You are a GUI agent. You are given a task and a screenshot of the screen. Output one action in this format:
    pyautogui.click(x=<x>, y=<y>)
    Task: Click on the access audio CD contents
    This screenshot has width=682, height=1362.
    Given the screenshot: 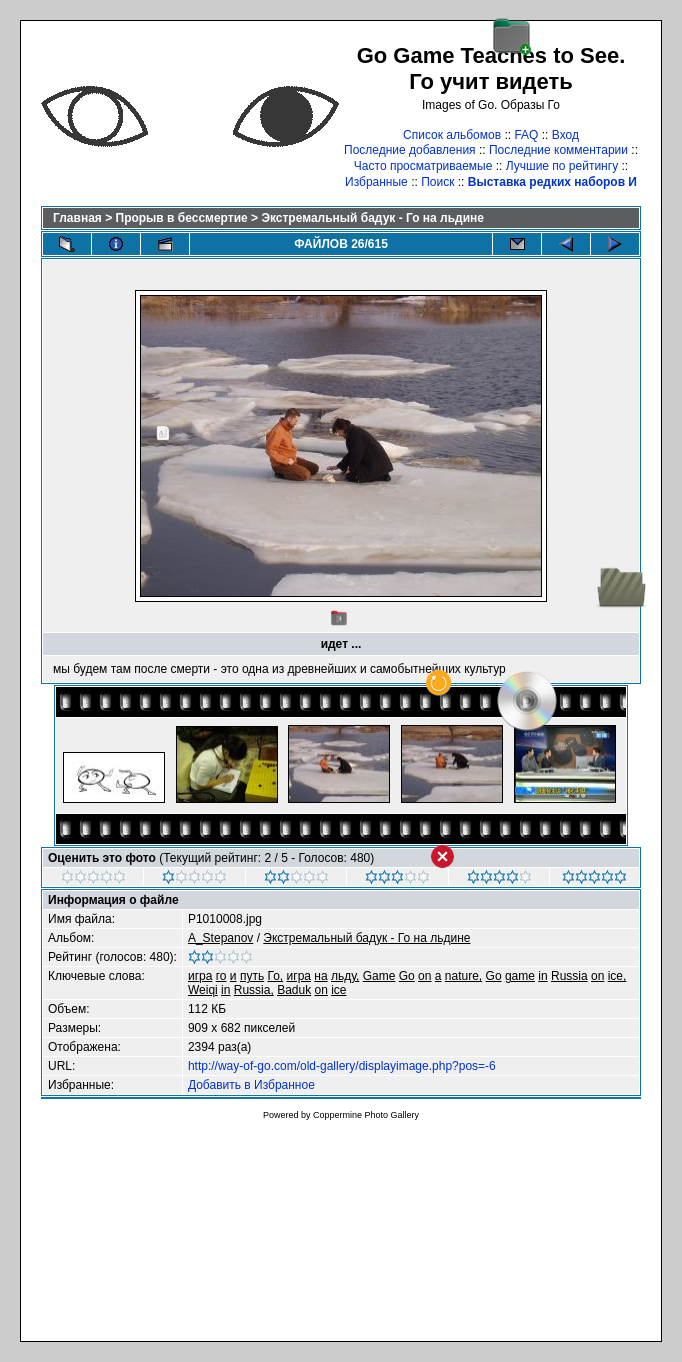 What is the action you would take?
    pyautogui.click(x=527, y=702)
    